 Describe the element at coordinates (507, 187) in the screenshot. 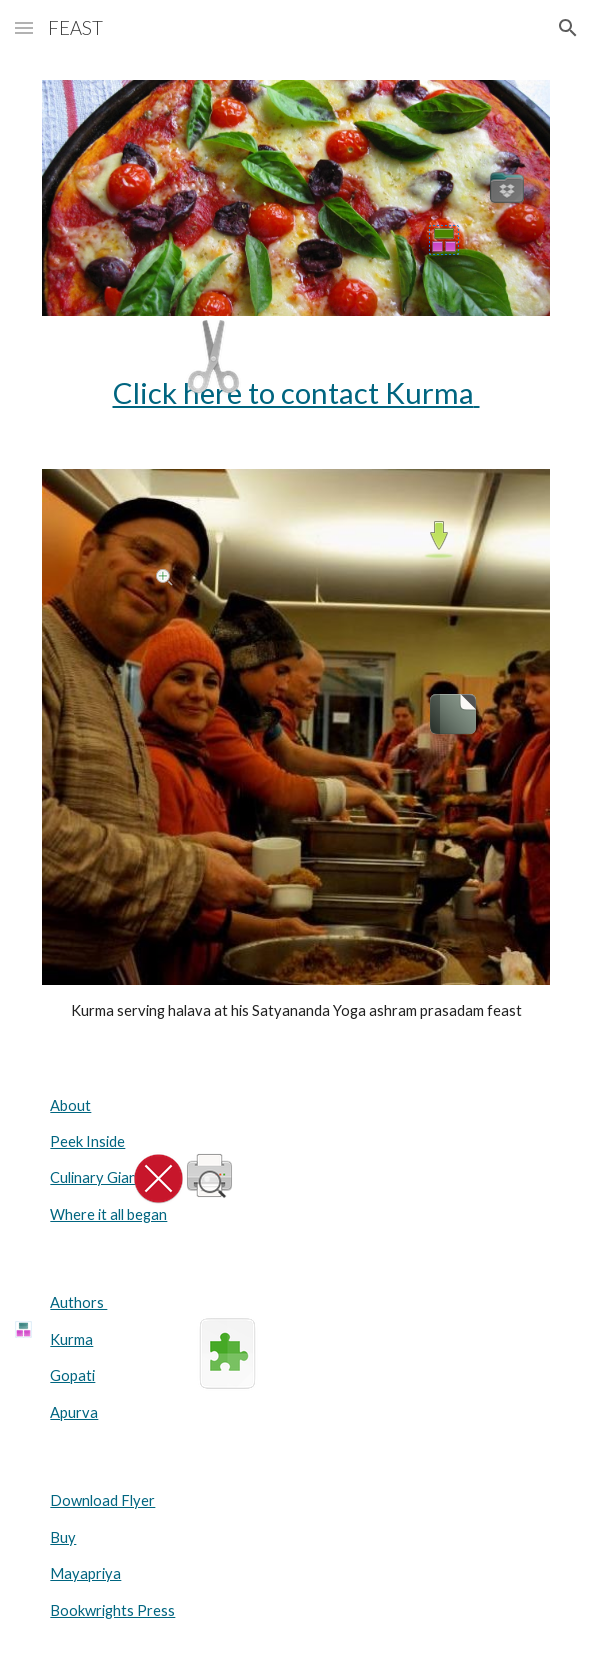

I see `open your dropbox synced folder` at that location.